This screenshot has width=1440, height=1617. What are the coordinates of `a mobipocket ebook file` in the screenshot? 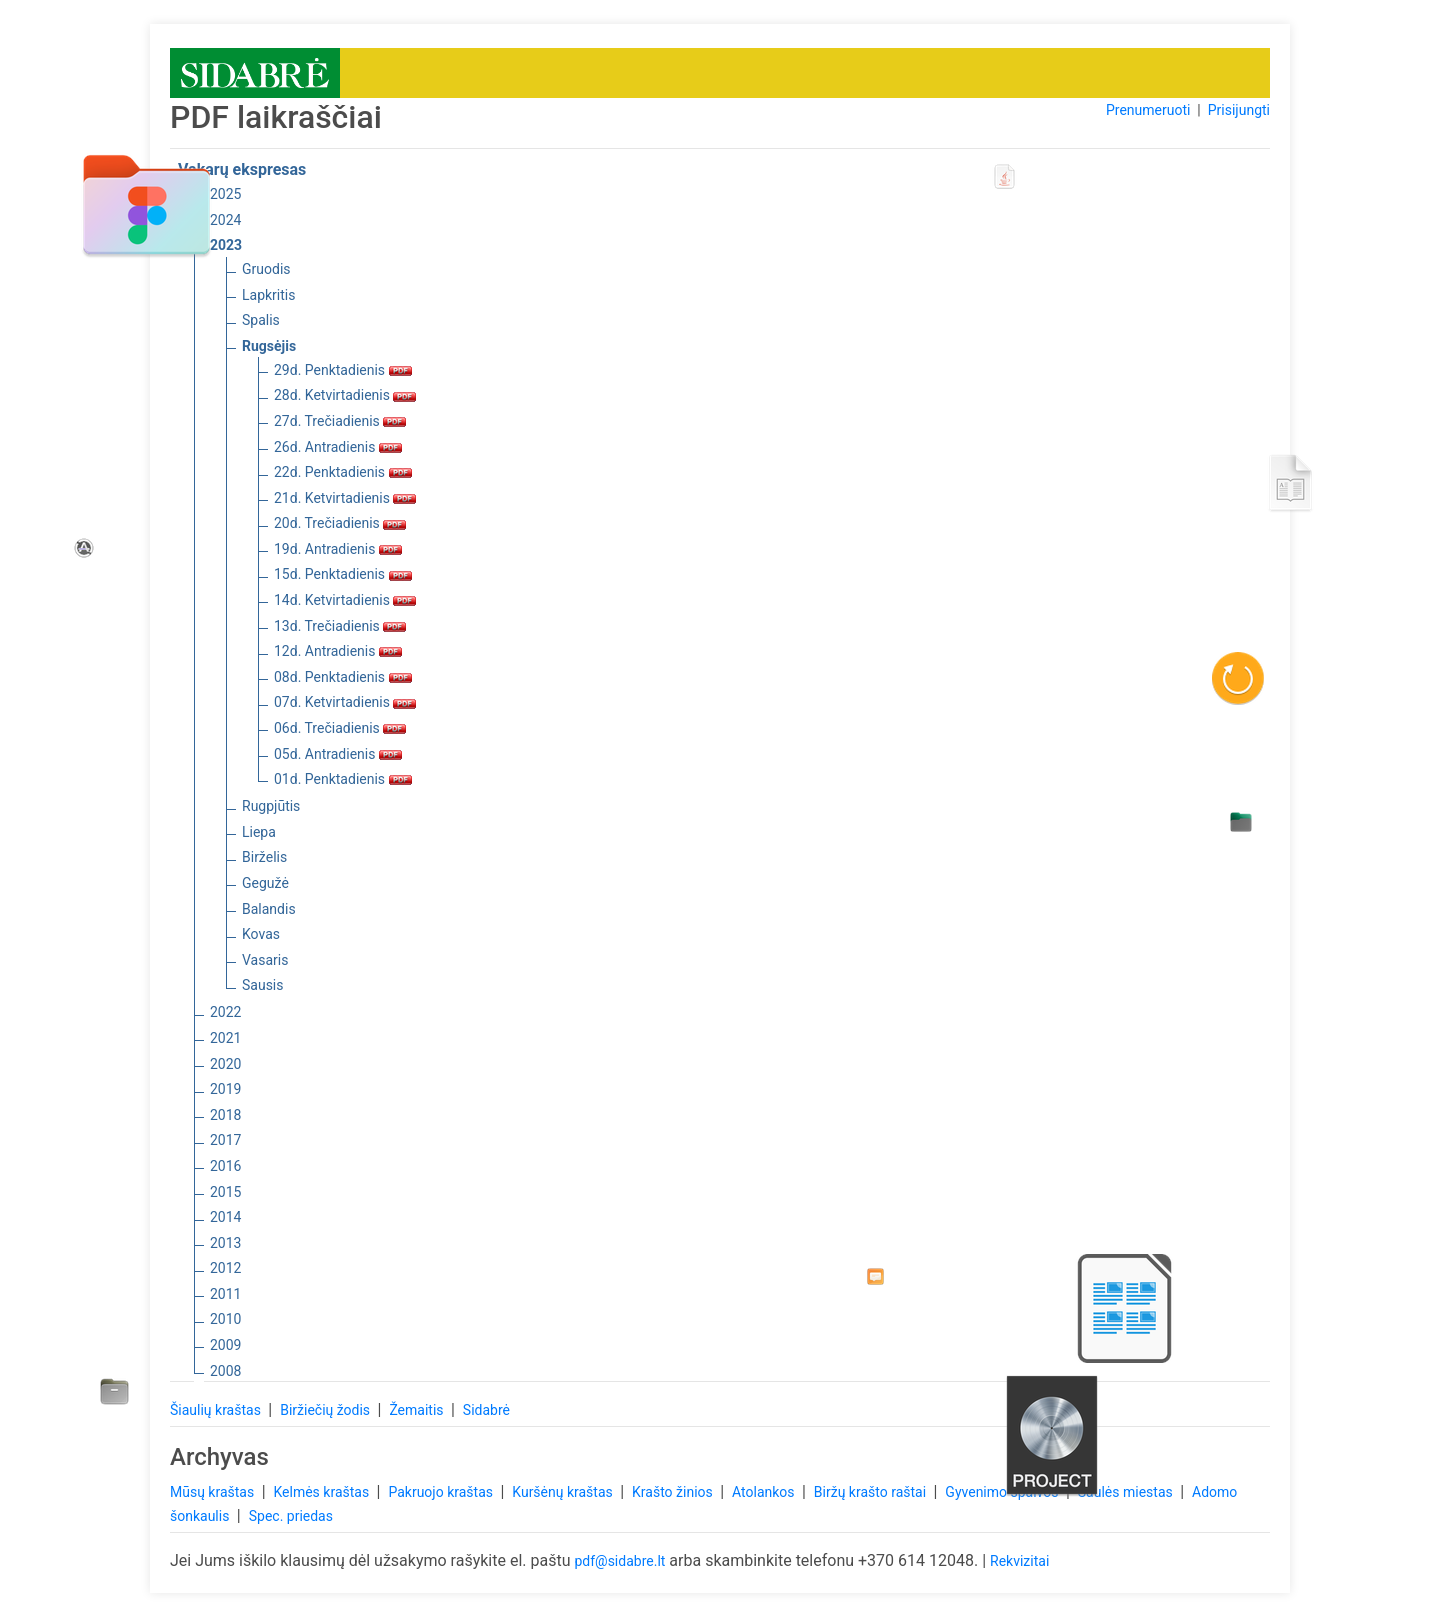 It's located at (1290, 483).